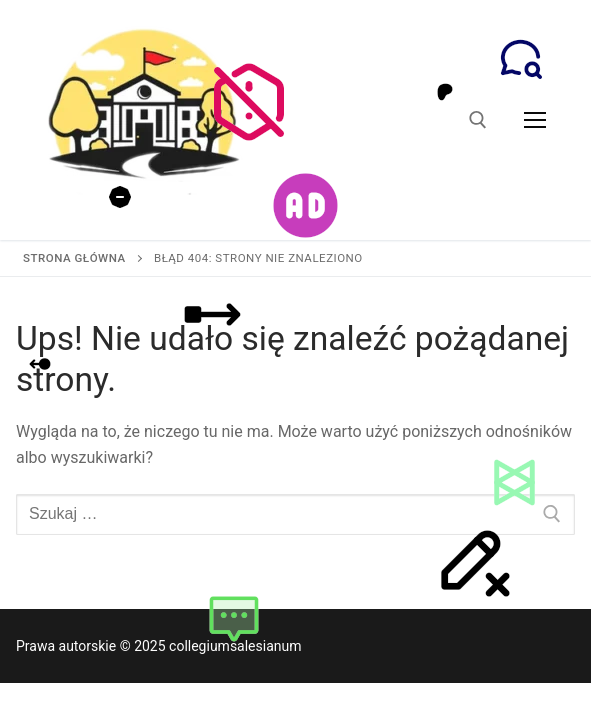 The width and height of the screenshot is (591, 720). I want to click on cancel editing mode, so click(472, 559).